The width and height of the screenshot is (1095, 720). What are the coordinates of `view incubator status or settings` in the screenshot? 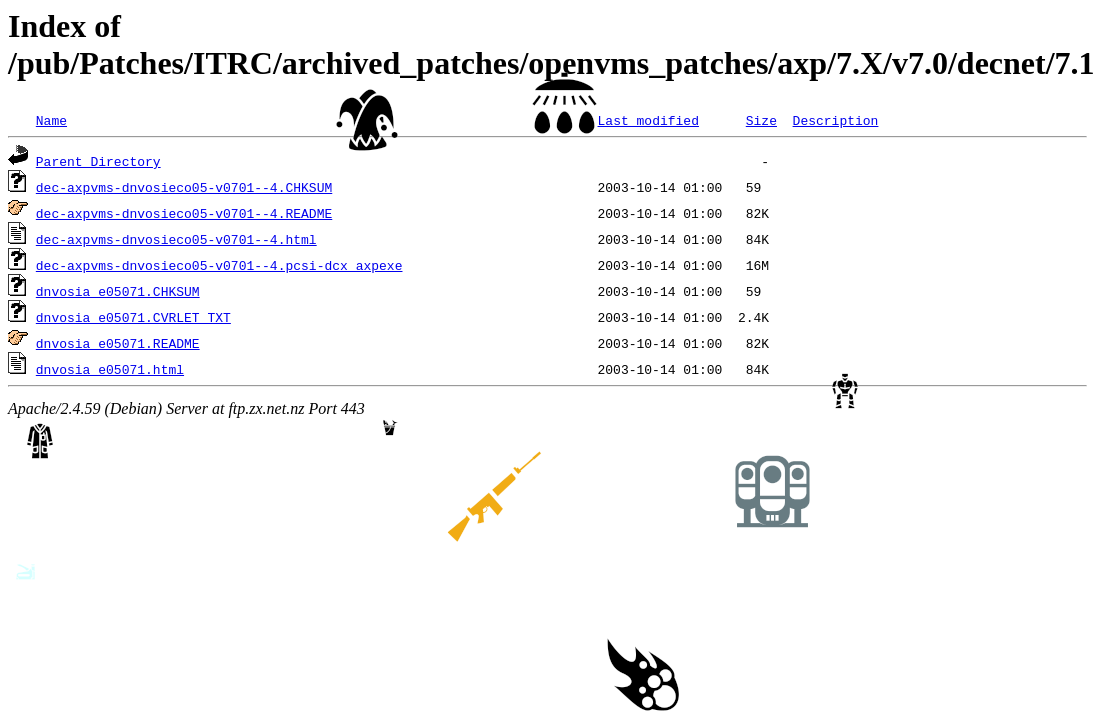 It's located at (564, 102).